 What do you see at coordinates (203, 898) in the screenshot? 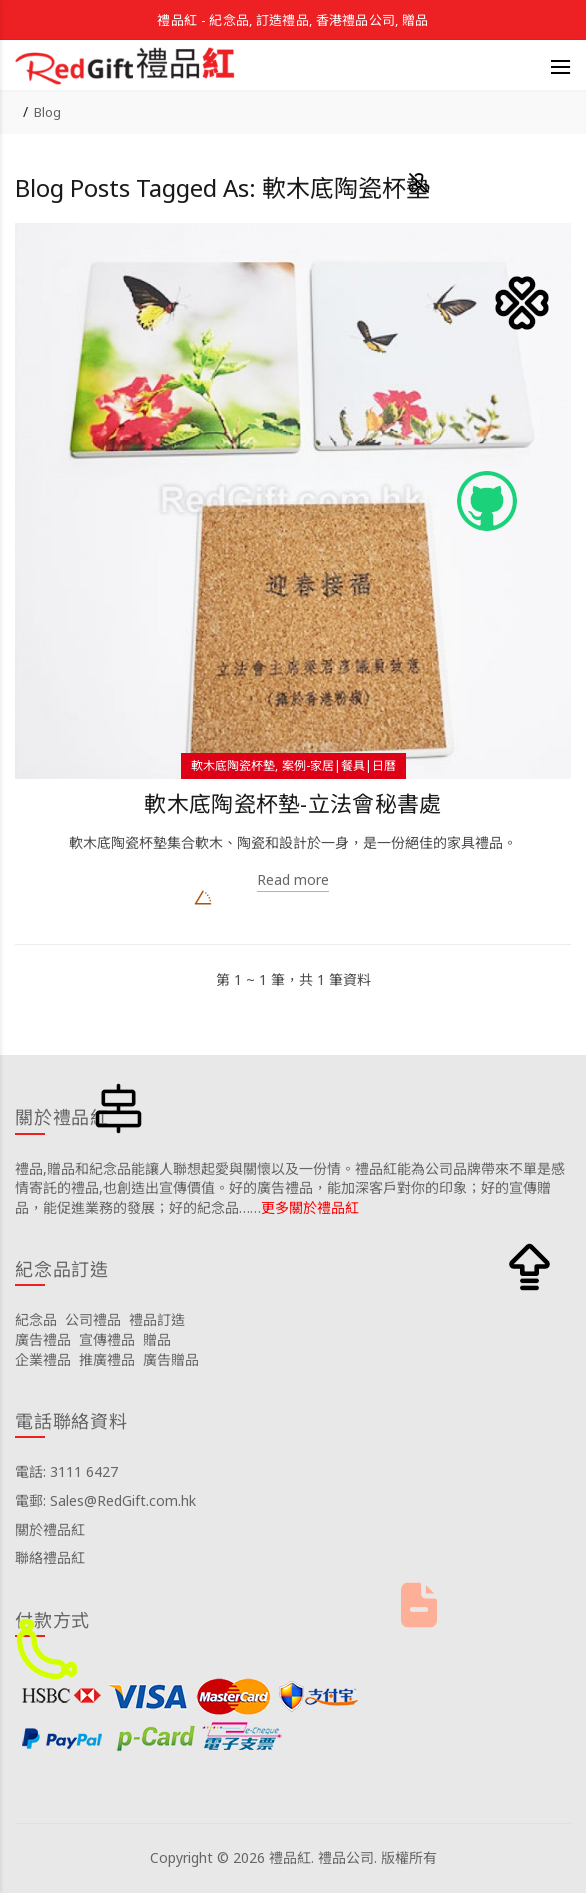
I see `measure or adjust an angle` at bounding box center [203, 898].